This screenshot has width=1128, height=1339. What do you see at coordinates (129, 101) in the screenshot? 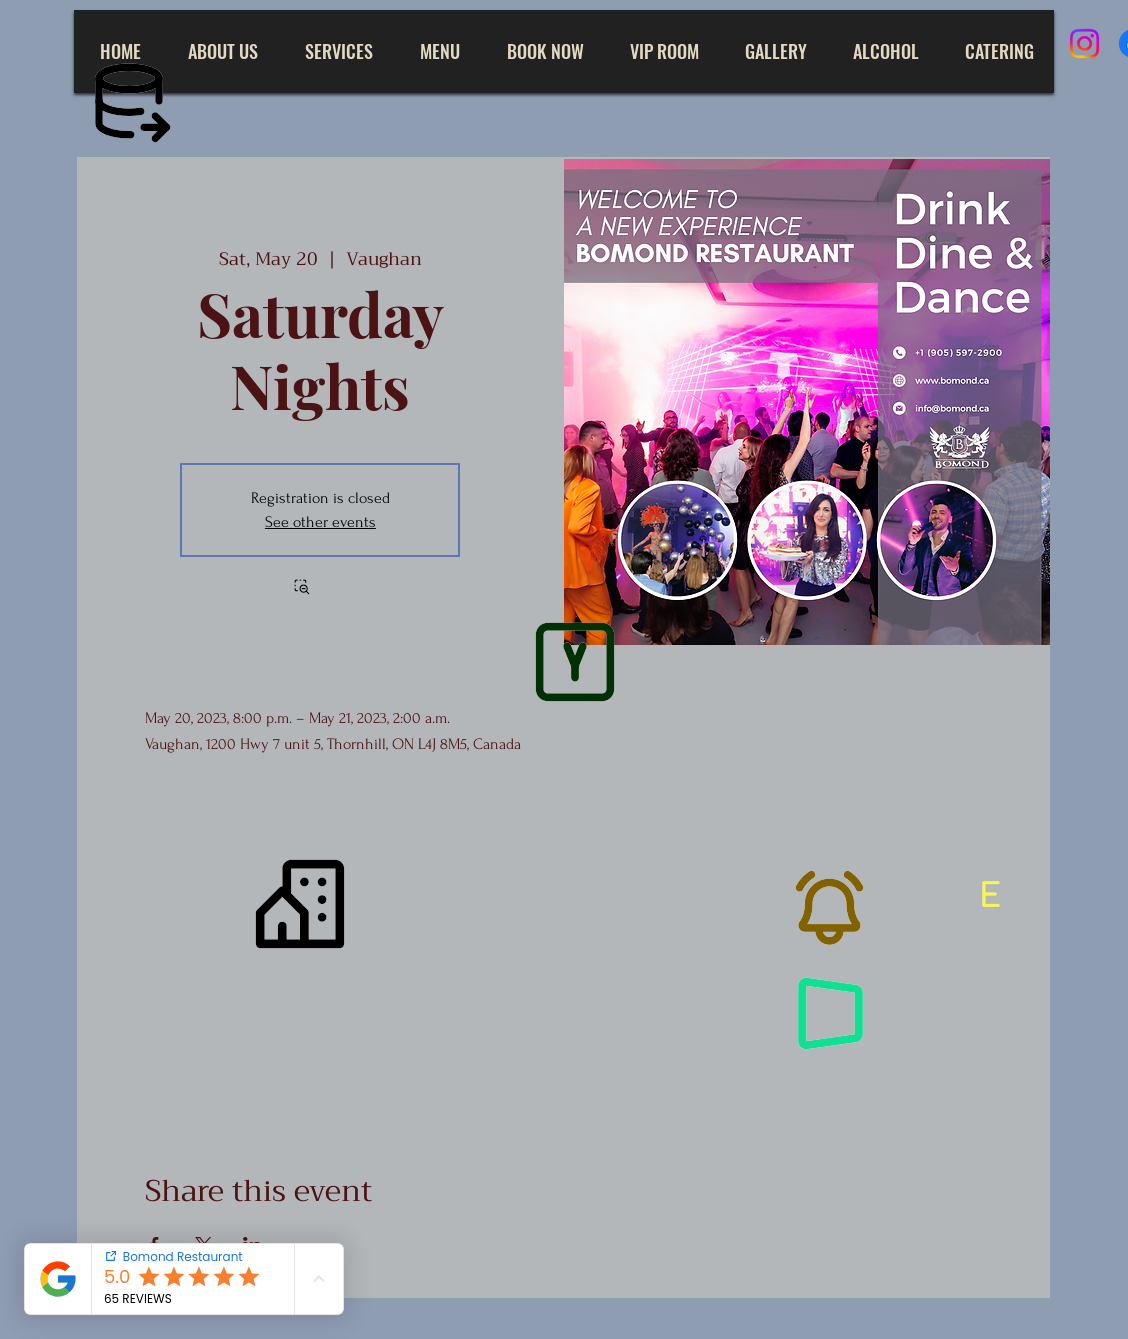
I see `export data from database` at bounding box center [129, 101].